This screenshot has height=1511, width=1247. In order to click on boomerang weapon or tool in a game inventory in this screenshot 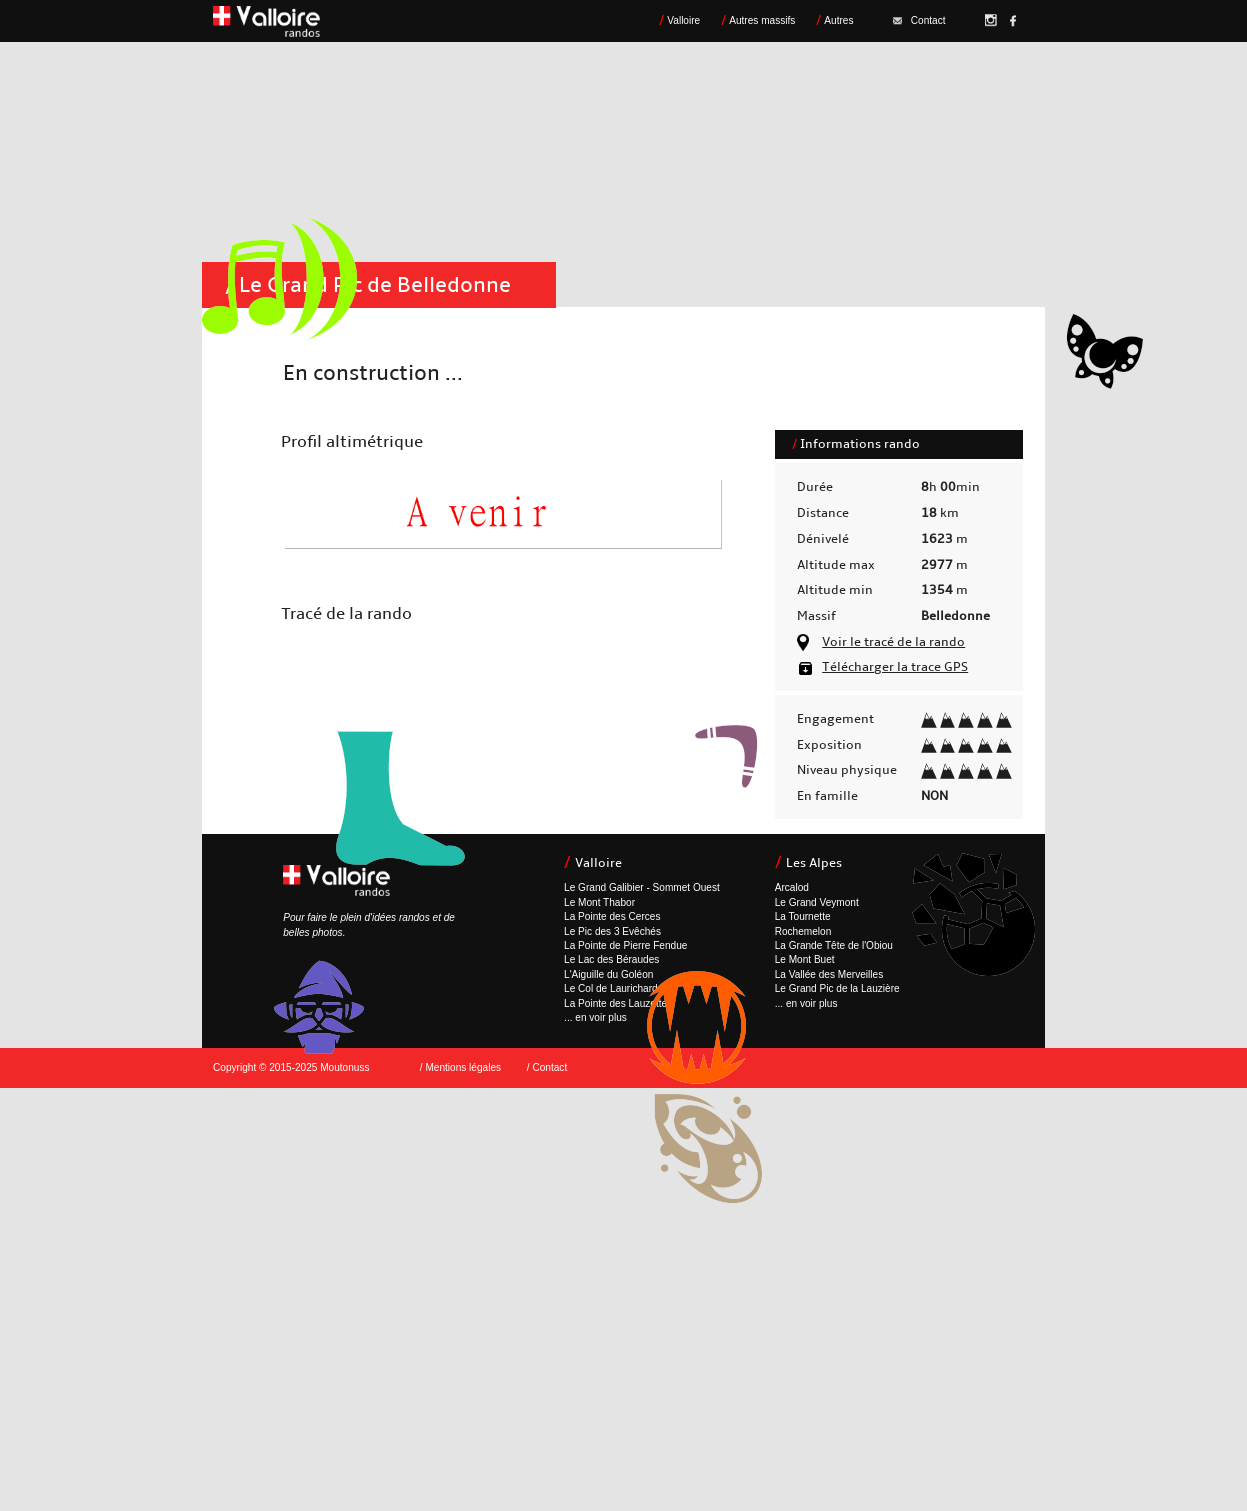, I will do `click(726, 756)`.